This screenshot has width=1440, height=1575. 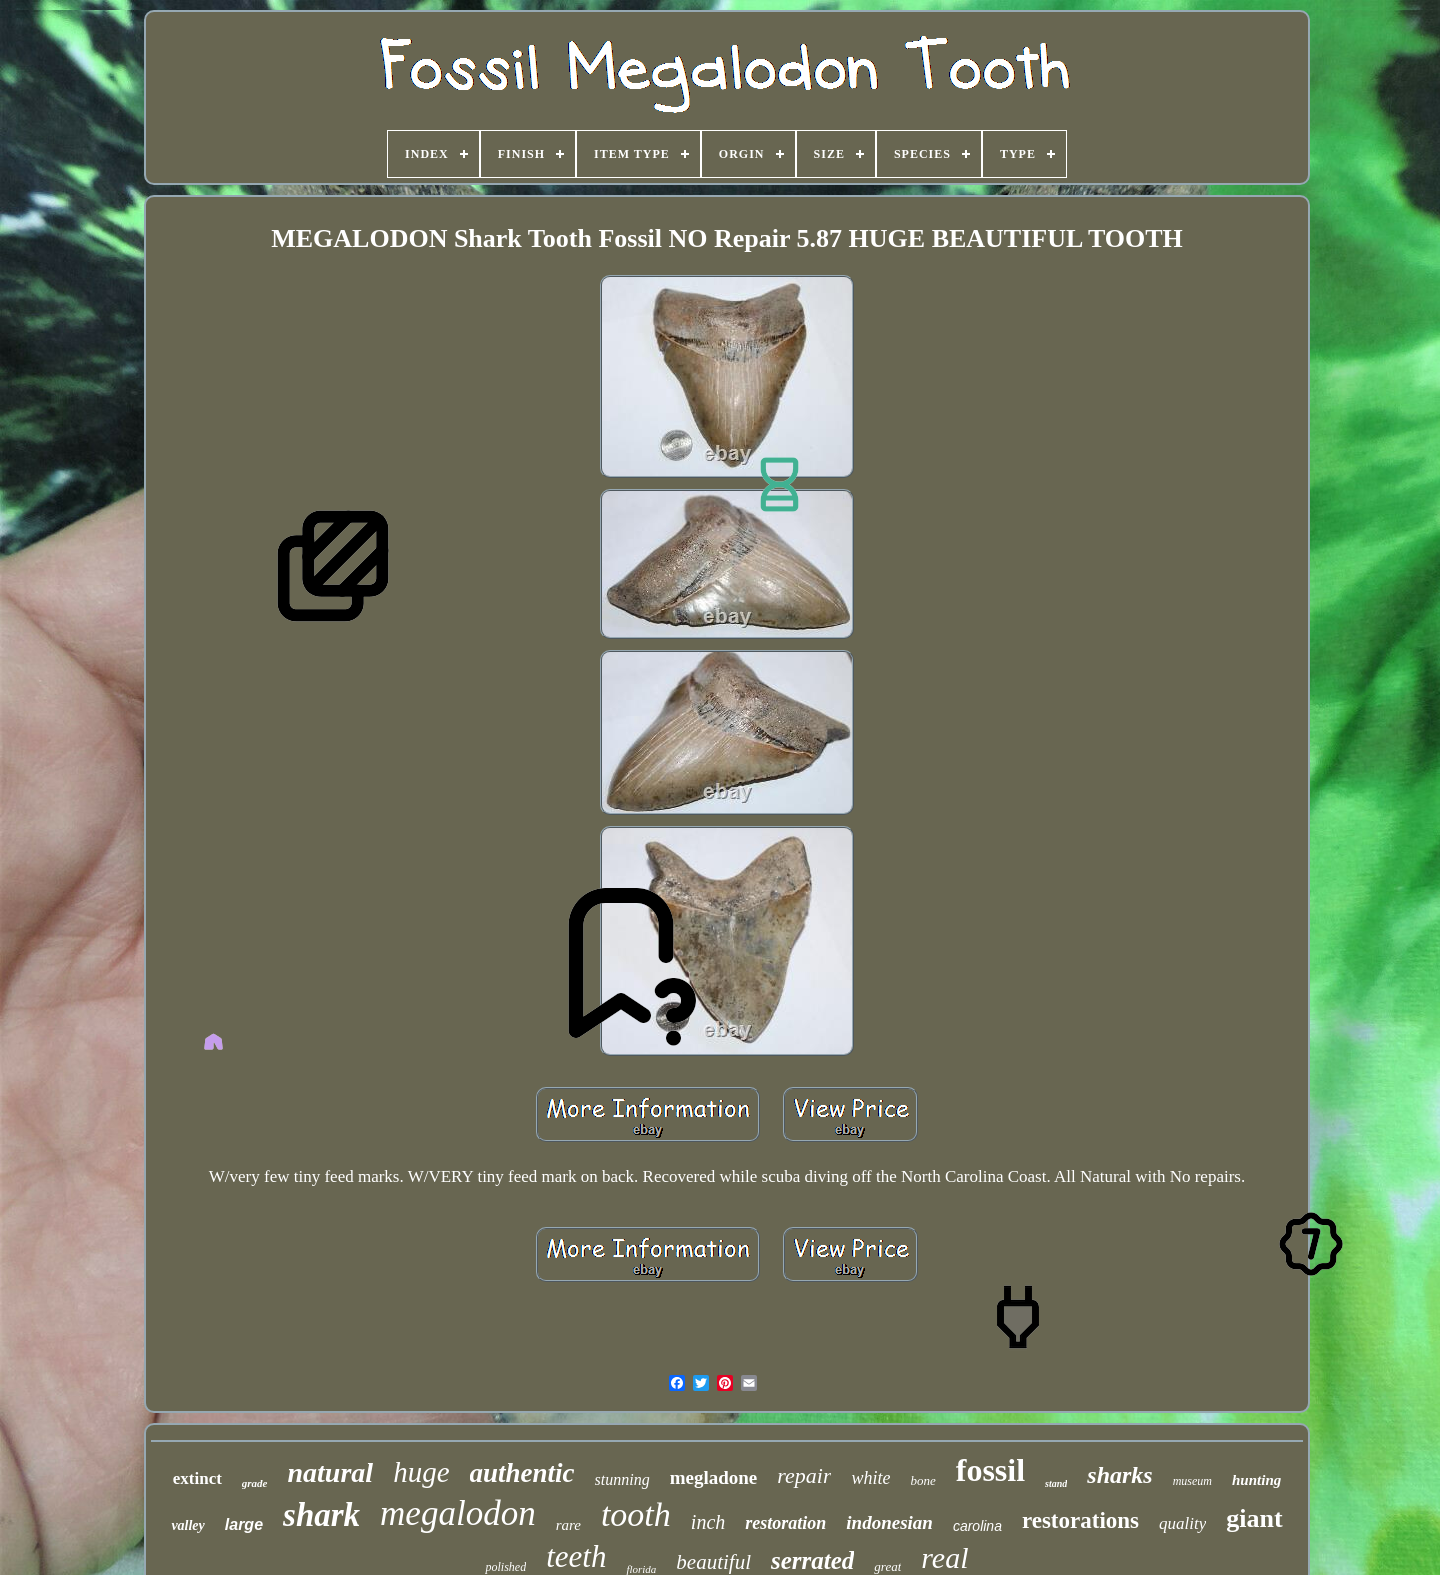 I want to click on access camping or outdoor activity information, so click(x=213, y=1041).